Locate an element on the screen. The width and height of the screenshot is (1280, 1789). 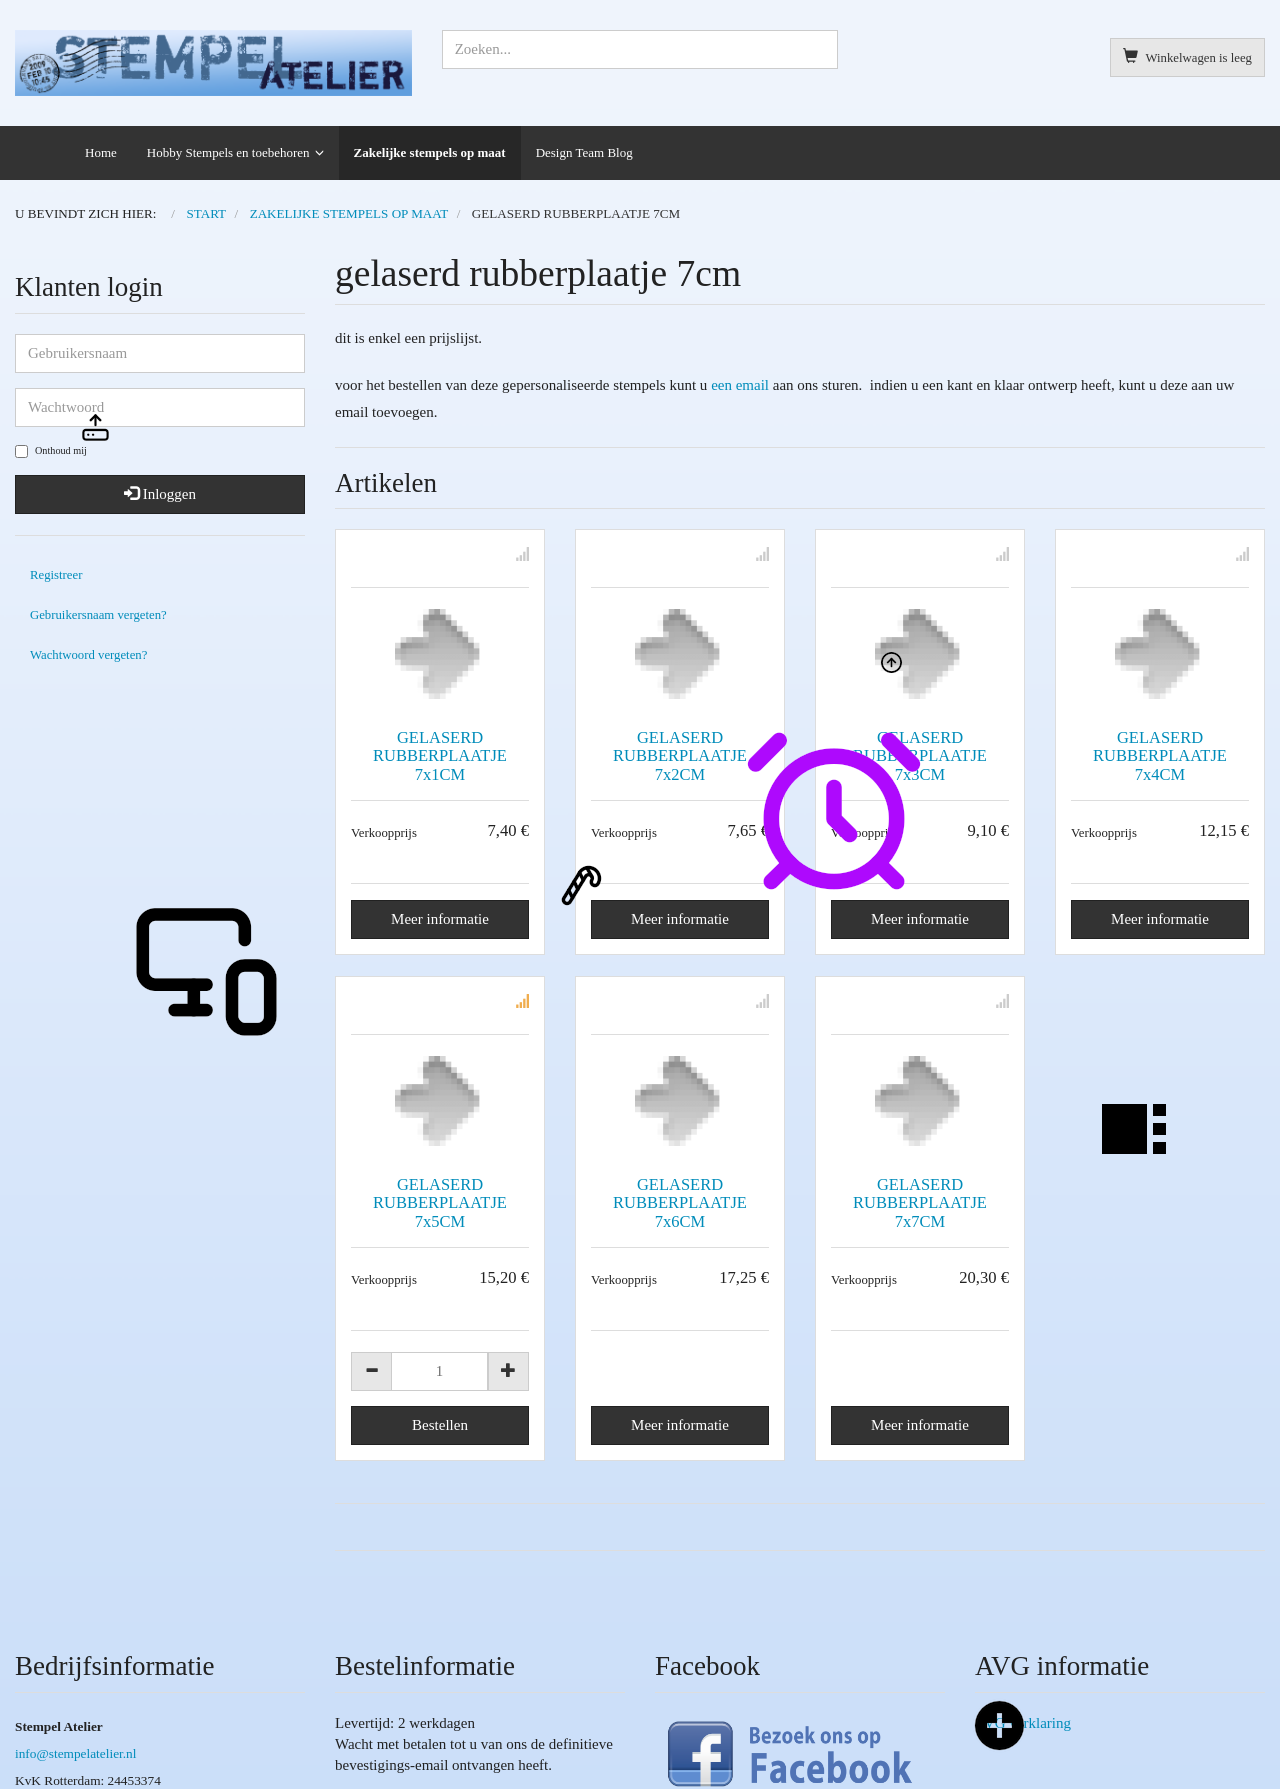
scroll to top of page is located at coordinates (891, 662).